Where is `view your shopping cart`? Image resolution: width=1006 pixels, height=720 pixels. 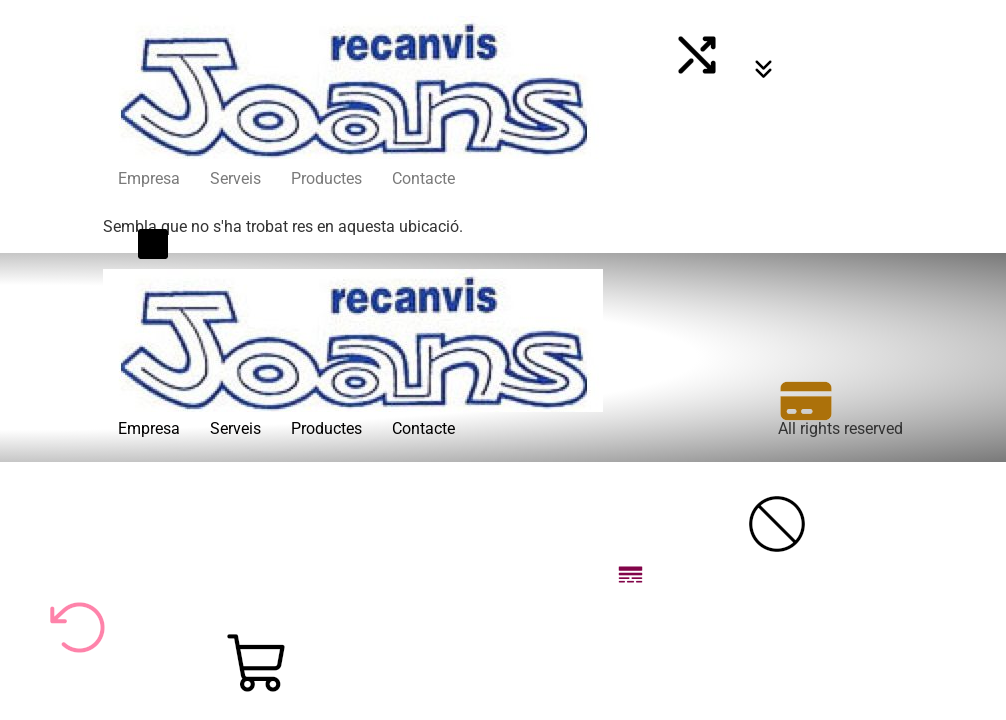
view your shopping cart is located at coordinates (257, 664).